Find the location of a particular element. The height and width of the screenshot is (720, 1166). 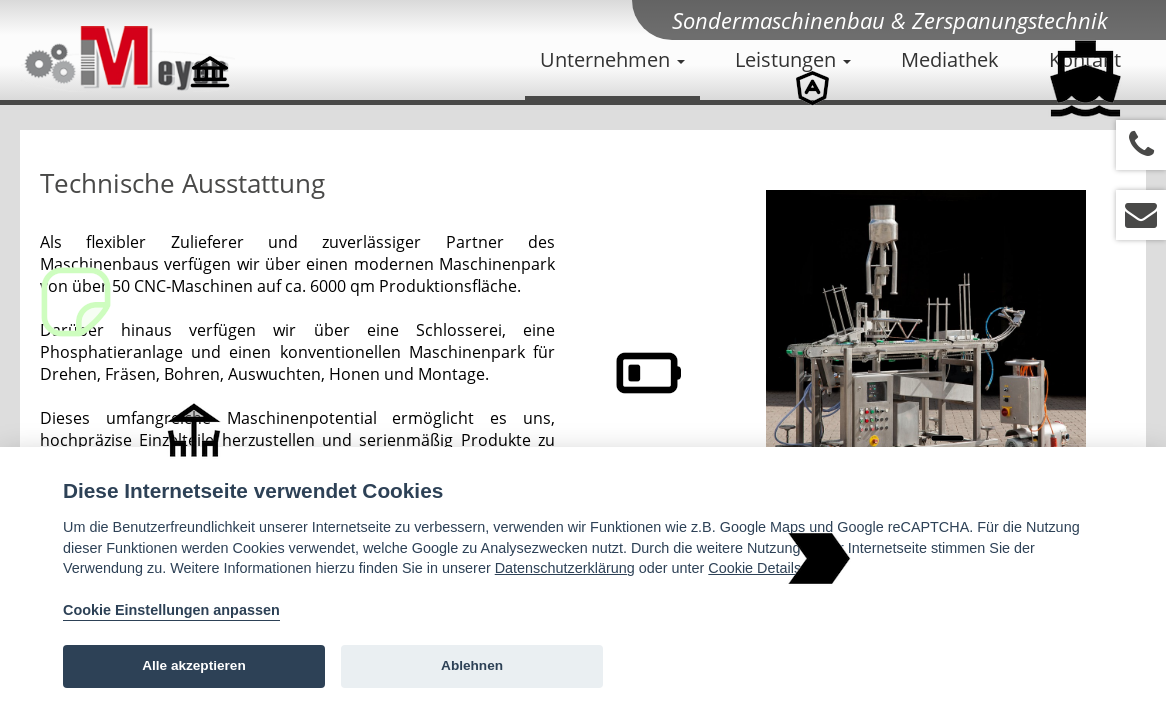

add a sticker to your message is located at coordinates (76, 302).